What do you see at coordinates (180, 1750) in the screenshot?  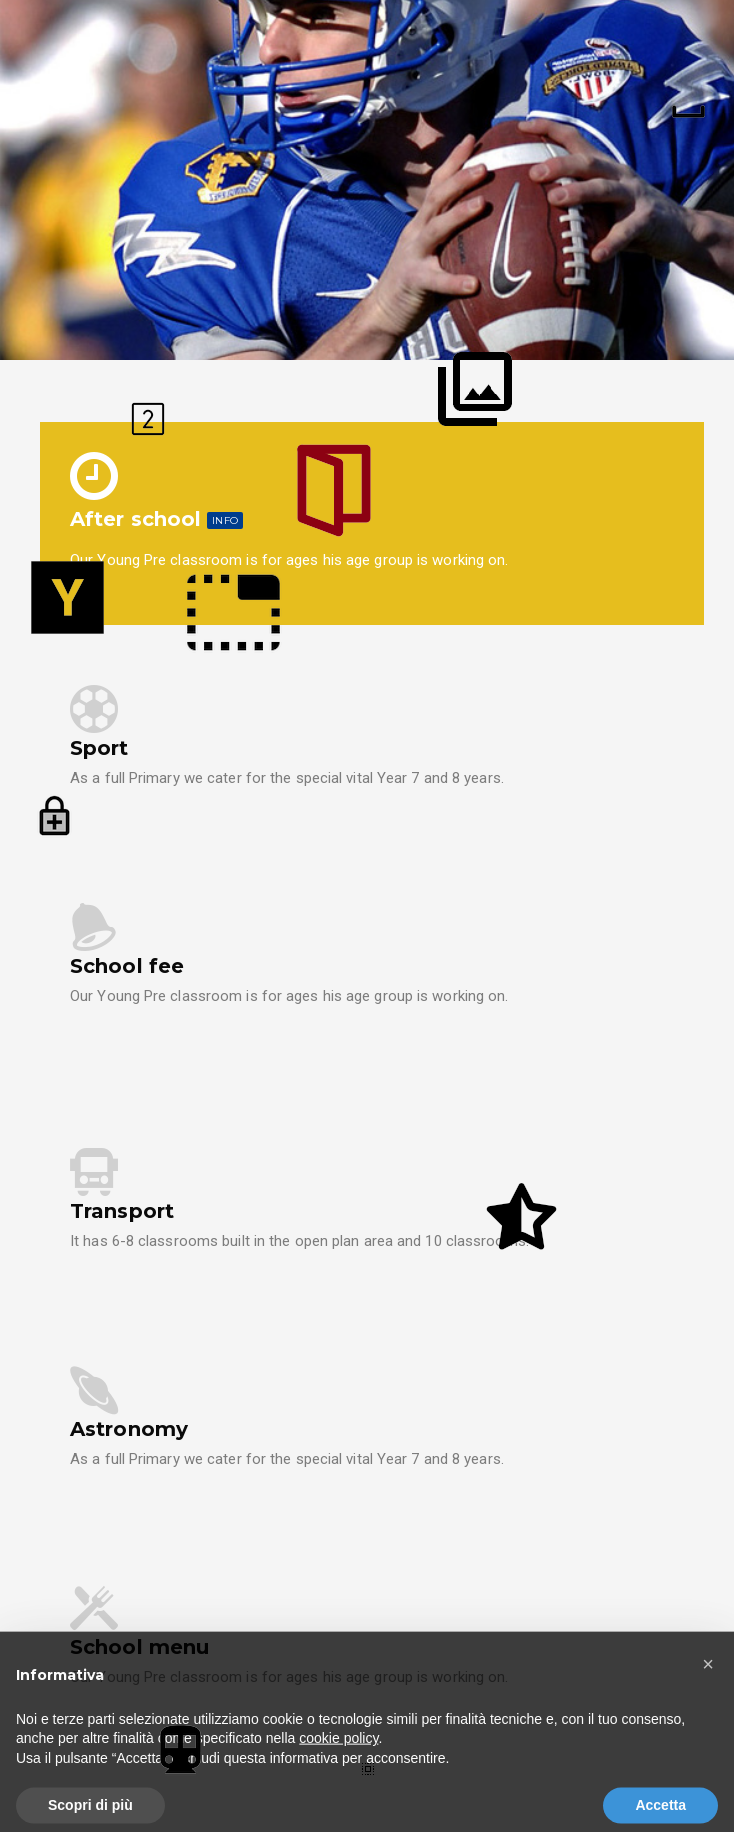 I see `get public transit directions` at bounding box center [180, 1750].